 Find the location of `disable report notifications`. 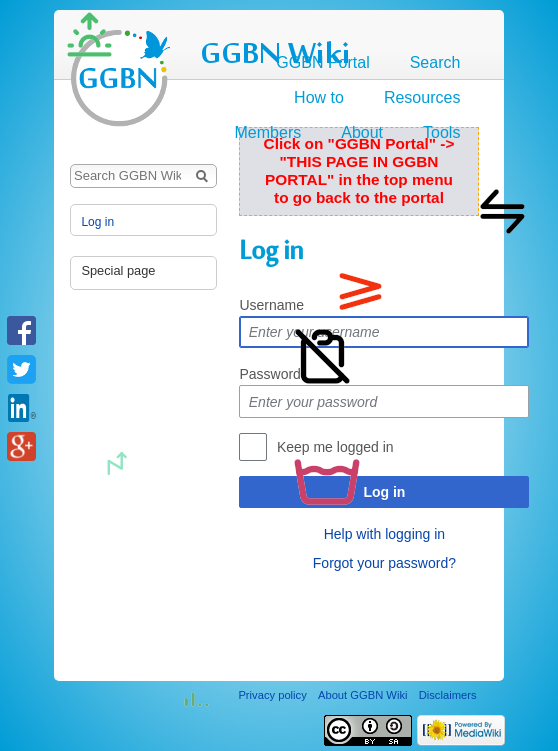

disable report notifications is located at coordinates (322, 356).